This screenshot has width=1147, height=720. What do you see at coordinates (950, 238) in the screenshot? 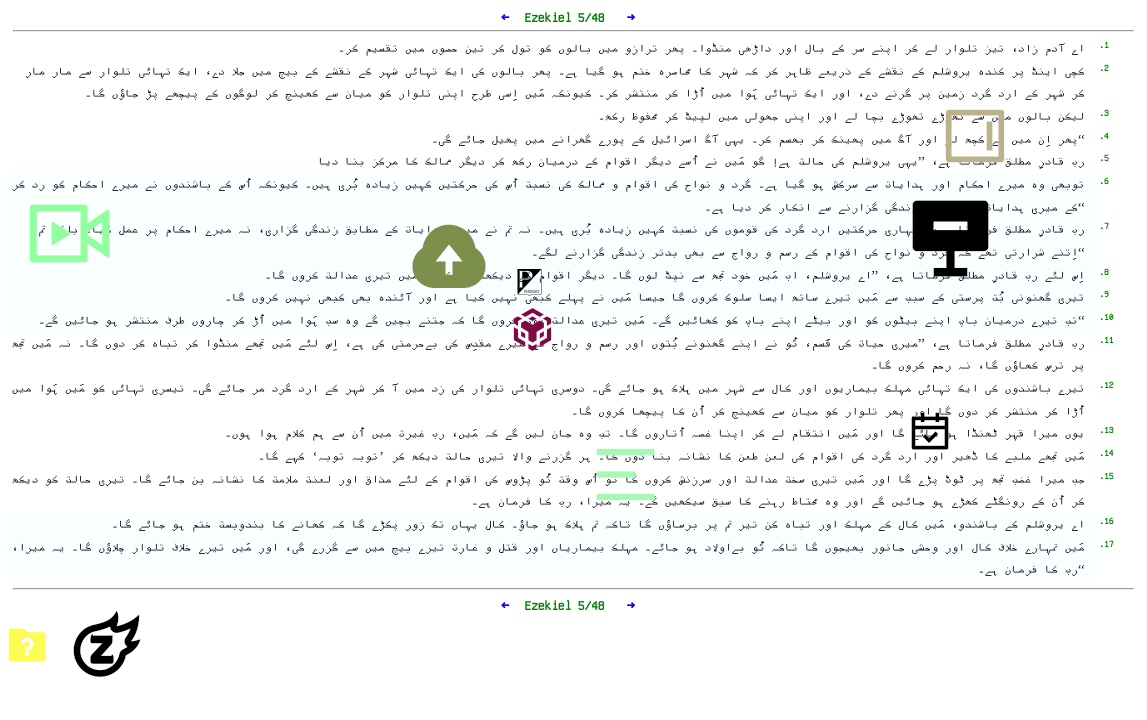
I see `indicates a reserved or held item` at bounding box center [950, 238].